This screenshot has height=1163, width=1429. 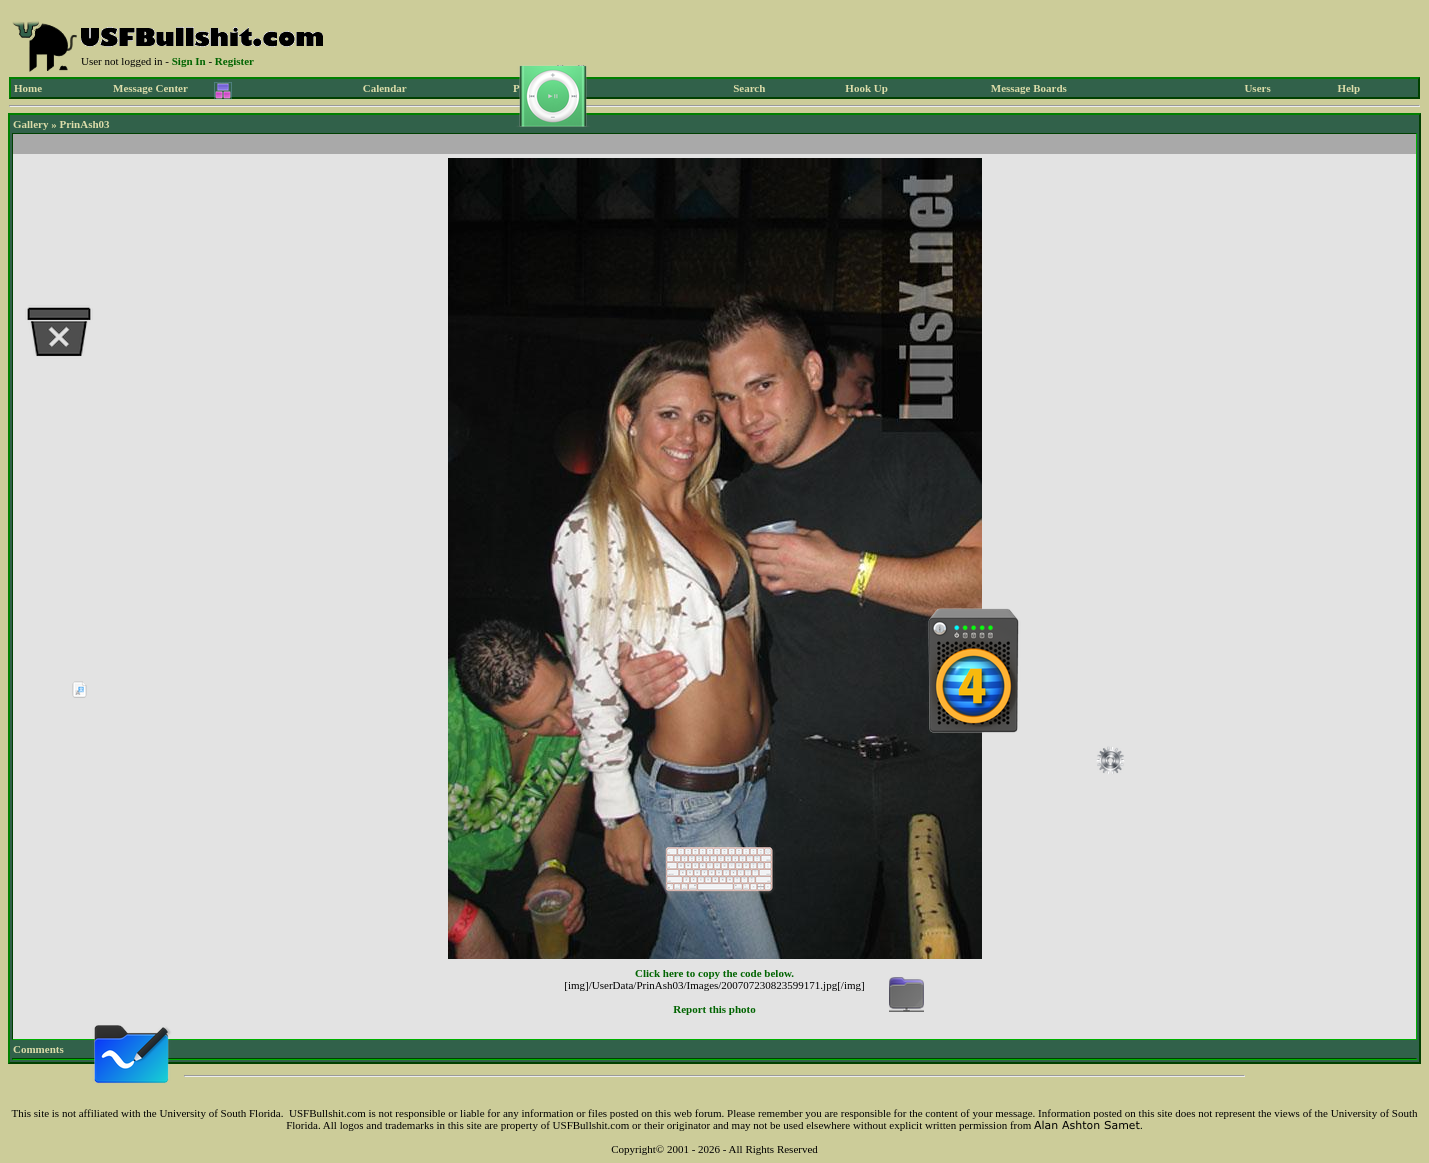 I want to click on access RAID 4 storage configuration, so click(x=973, y=670).